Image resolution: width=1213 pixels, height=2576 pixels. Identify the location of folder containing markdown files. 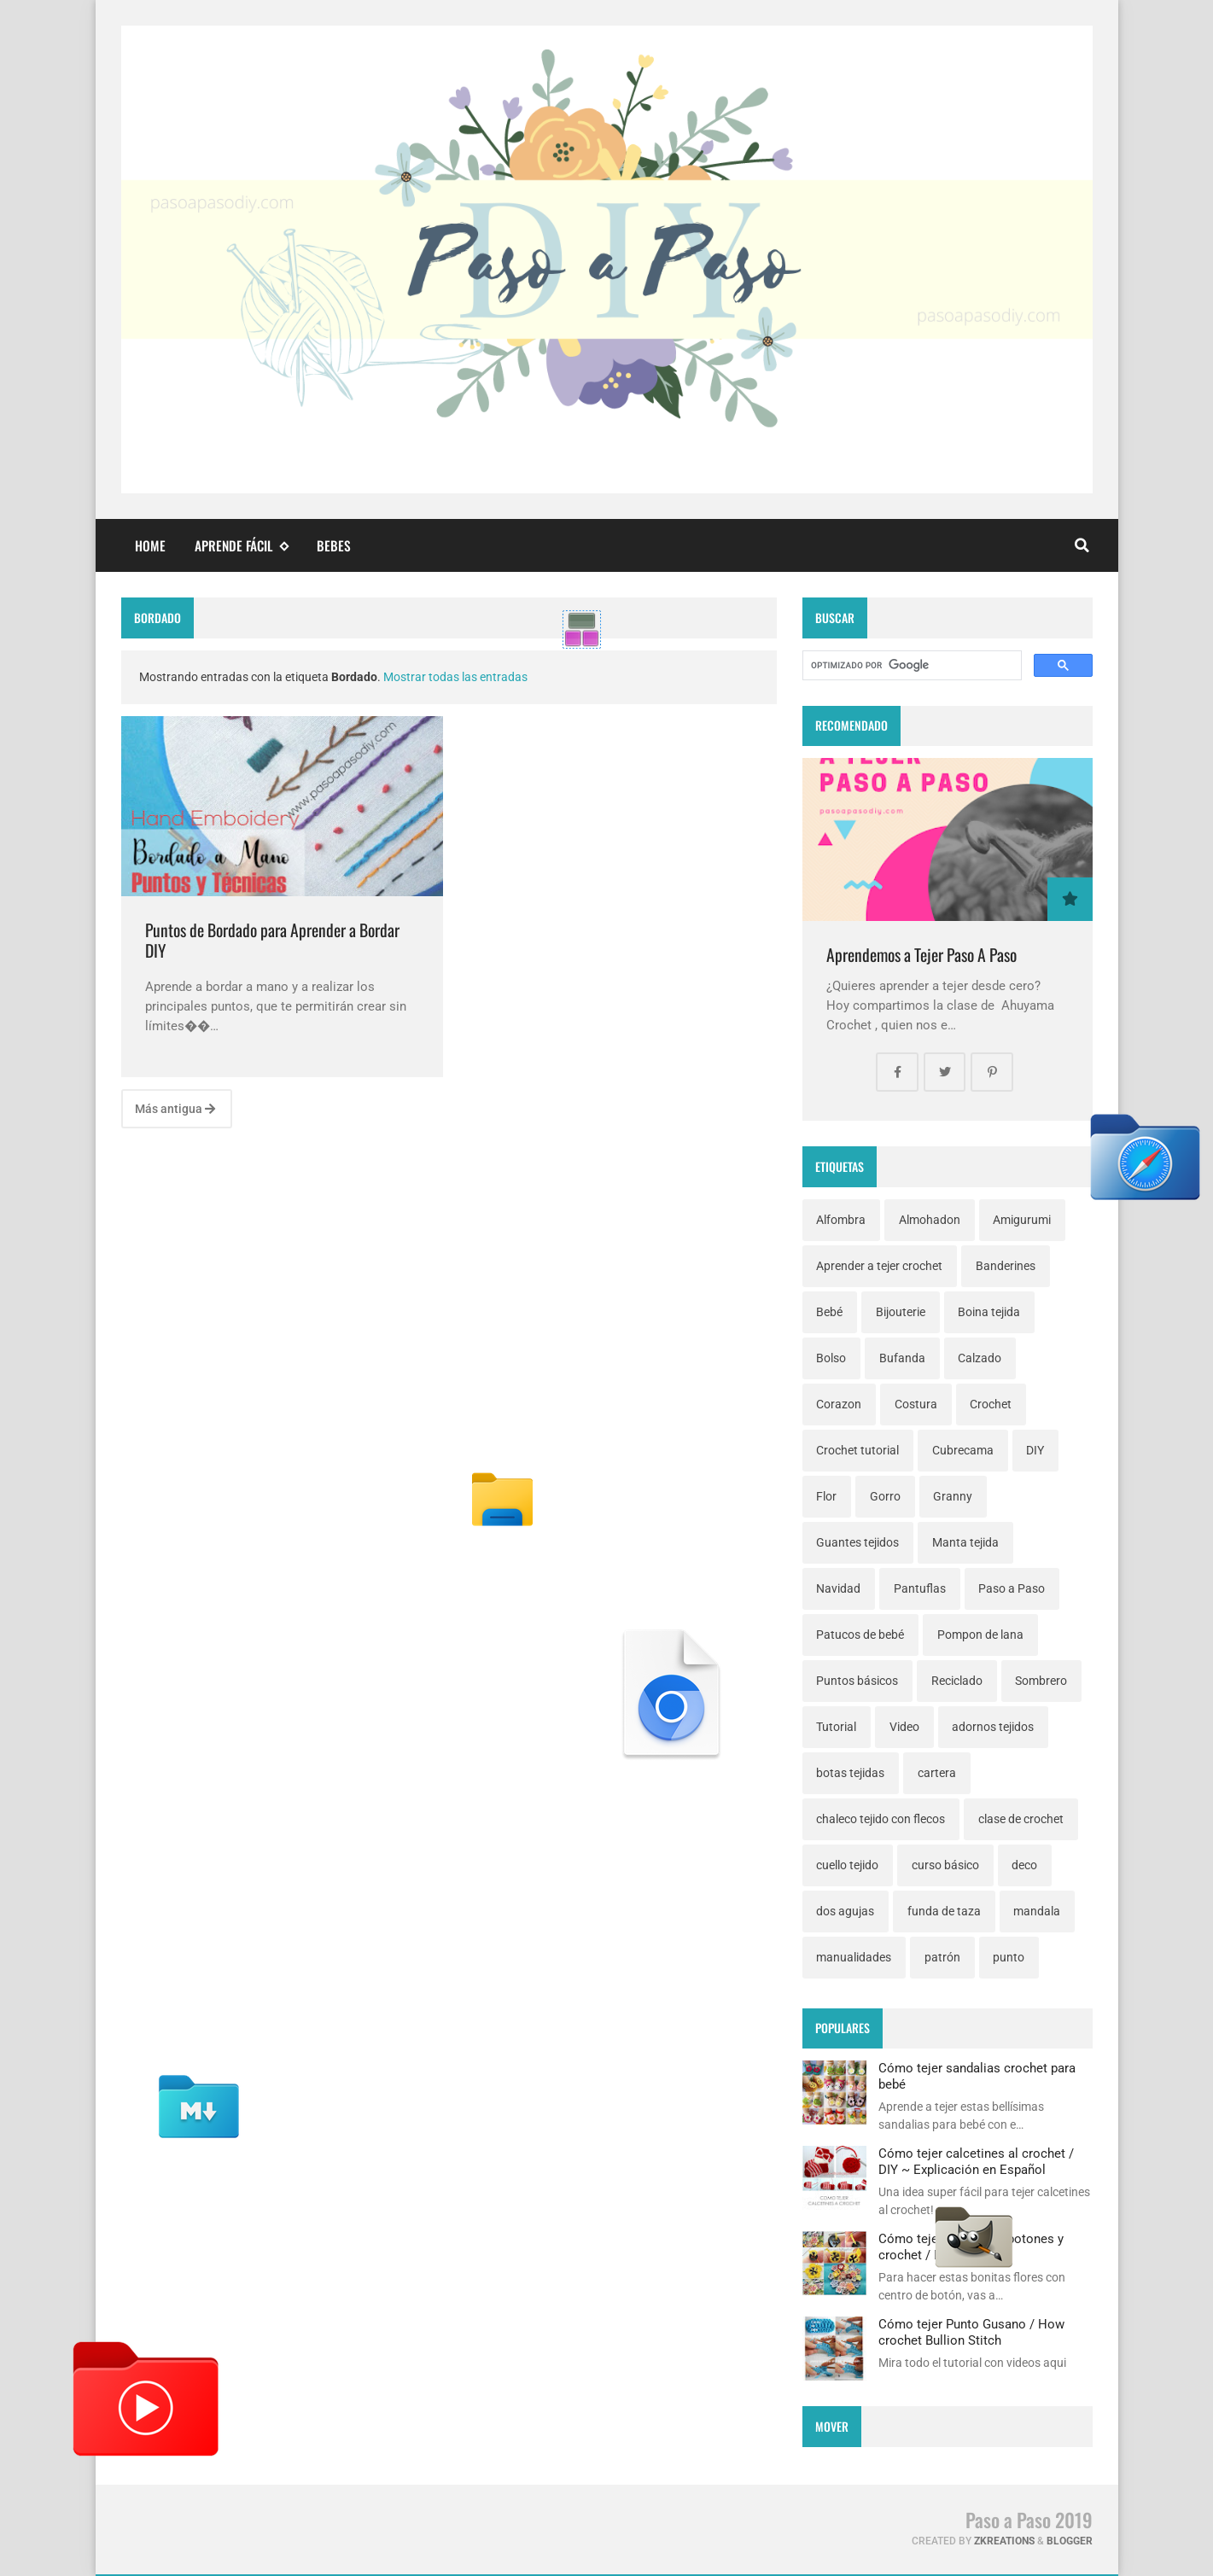
(198, 2108).